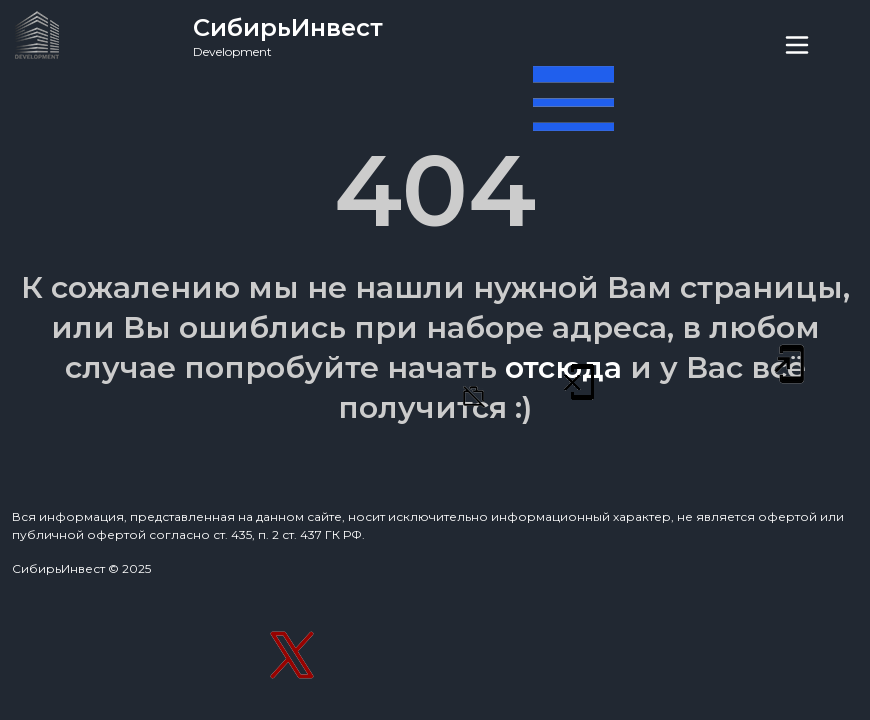 The width and height of the screenshot is (870, 720). What do you see at coordinates (579, 382) in the screenshot?
I see `disconnect or unlink a mobile device` at bounding box center [579, 382].